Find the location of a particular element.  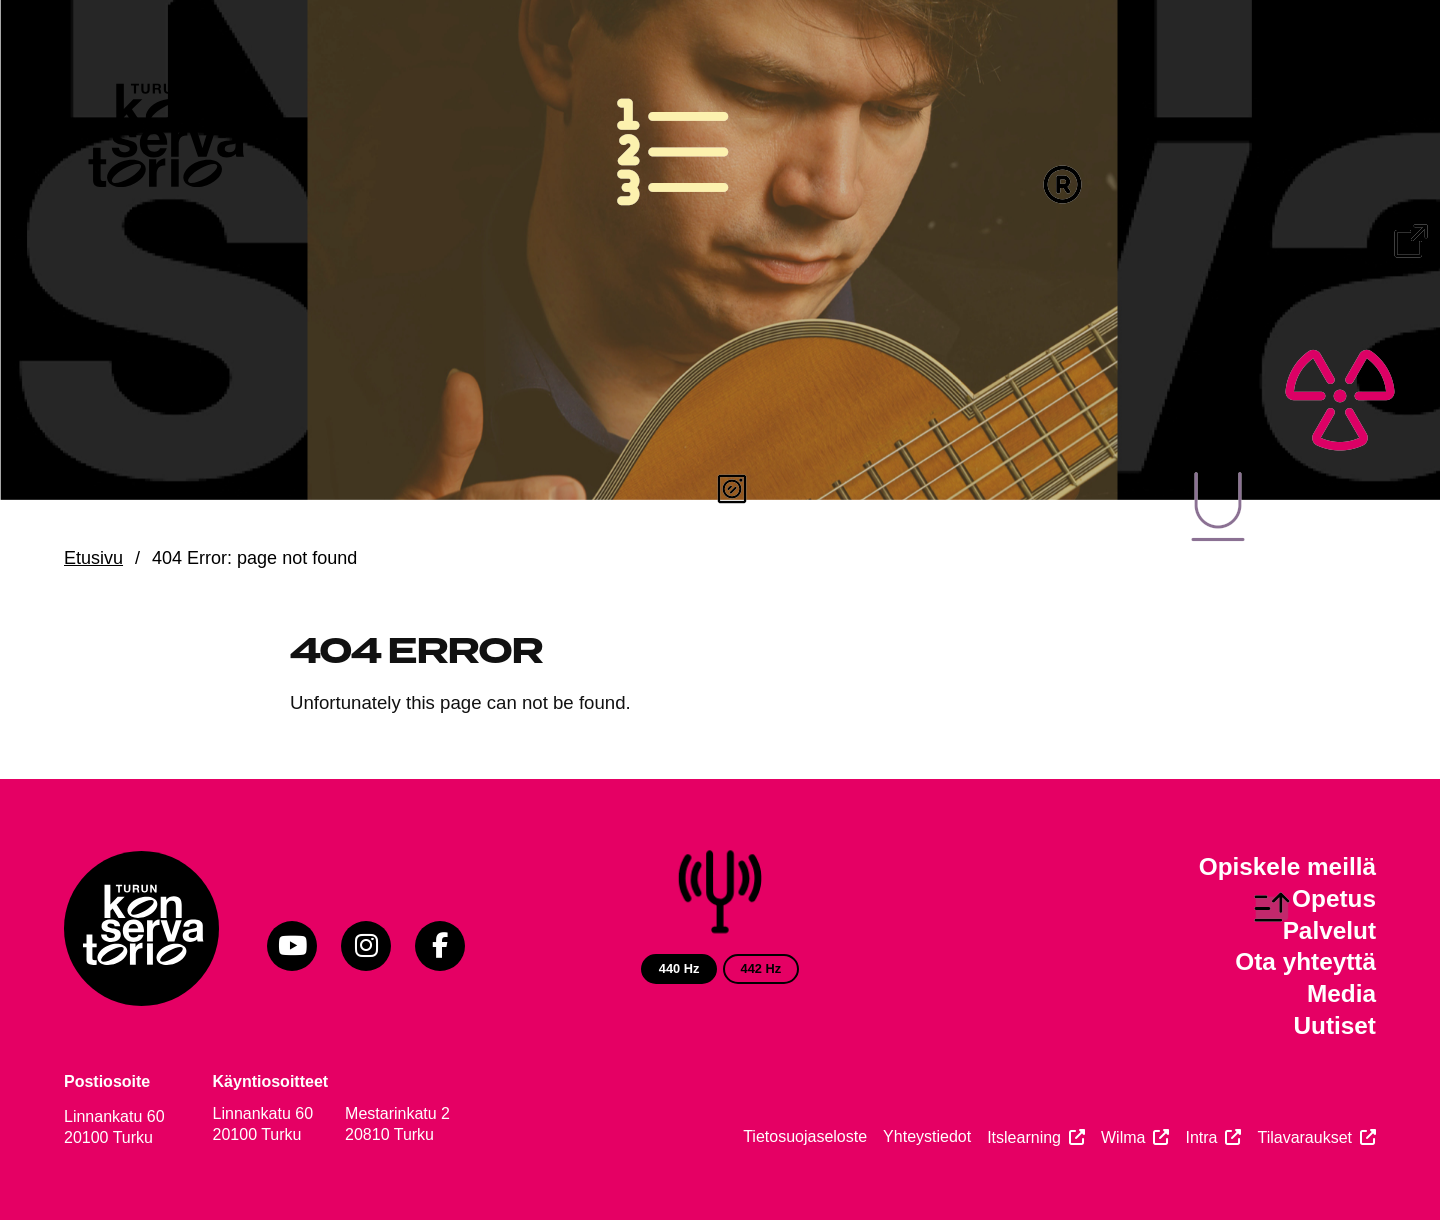

format text as a numbered list is located at coordinates (675, 152).